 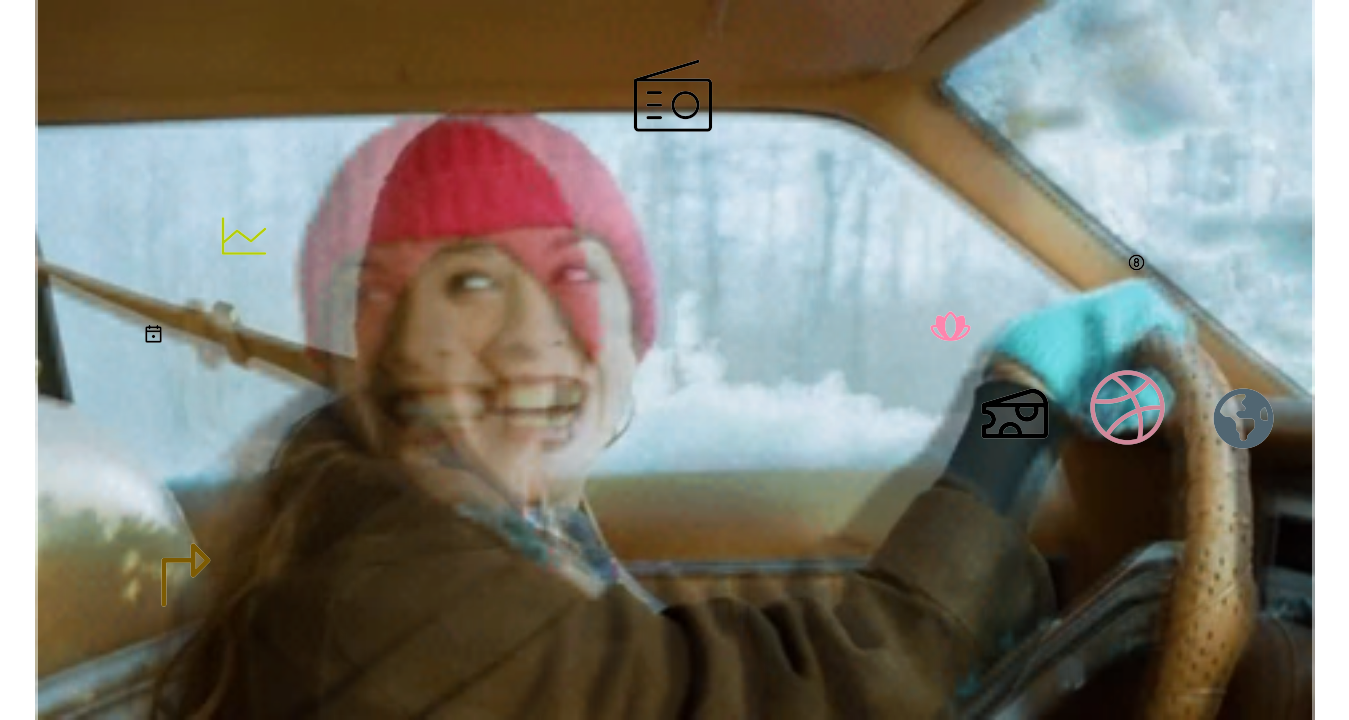 I want to click on indicates step 8 in a numbered process, so click(x=1136, y=262).